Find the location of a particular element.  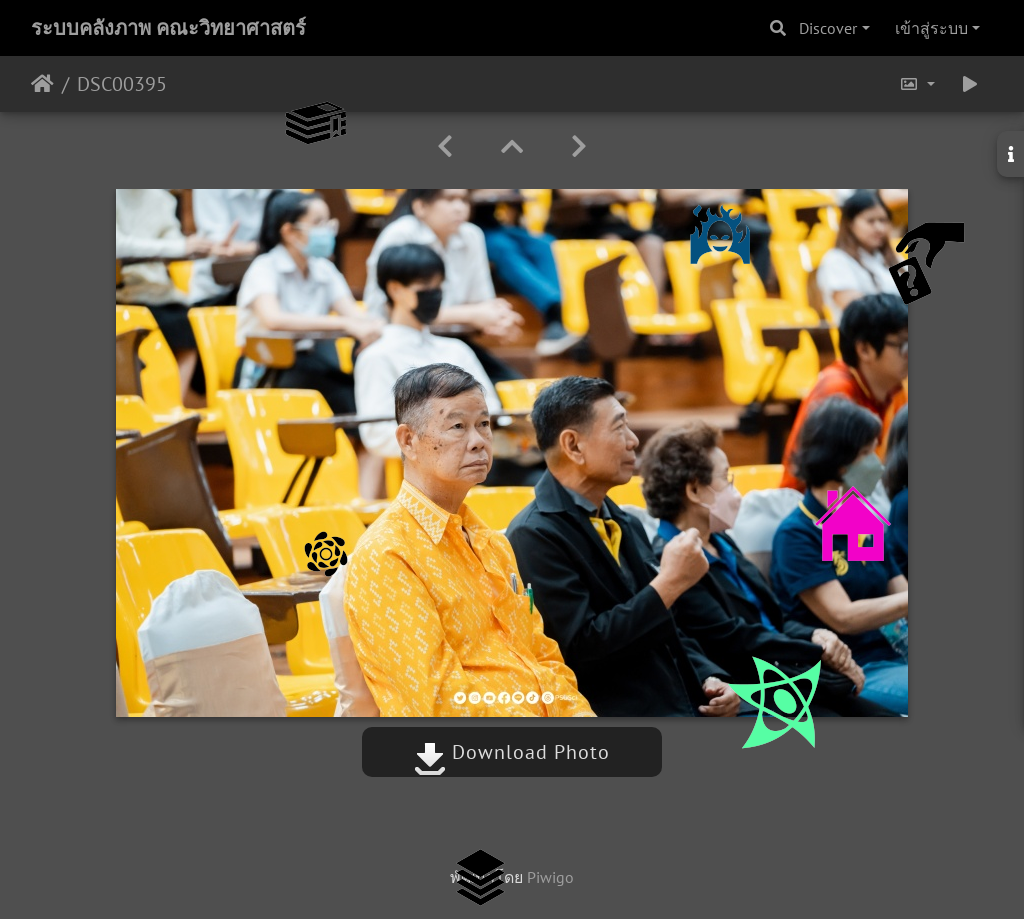

indicates an oil or petroleum resource in a game is located at coordinates (326, 554).